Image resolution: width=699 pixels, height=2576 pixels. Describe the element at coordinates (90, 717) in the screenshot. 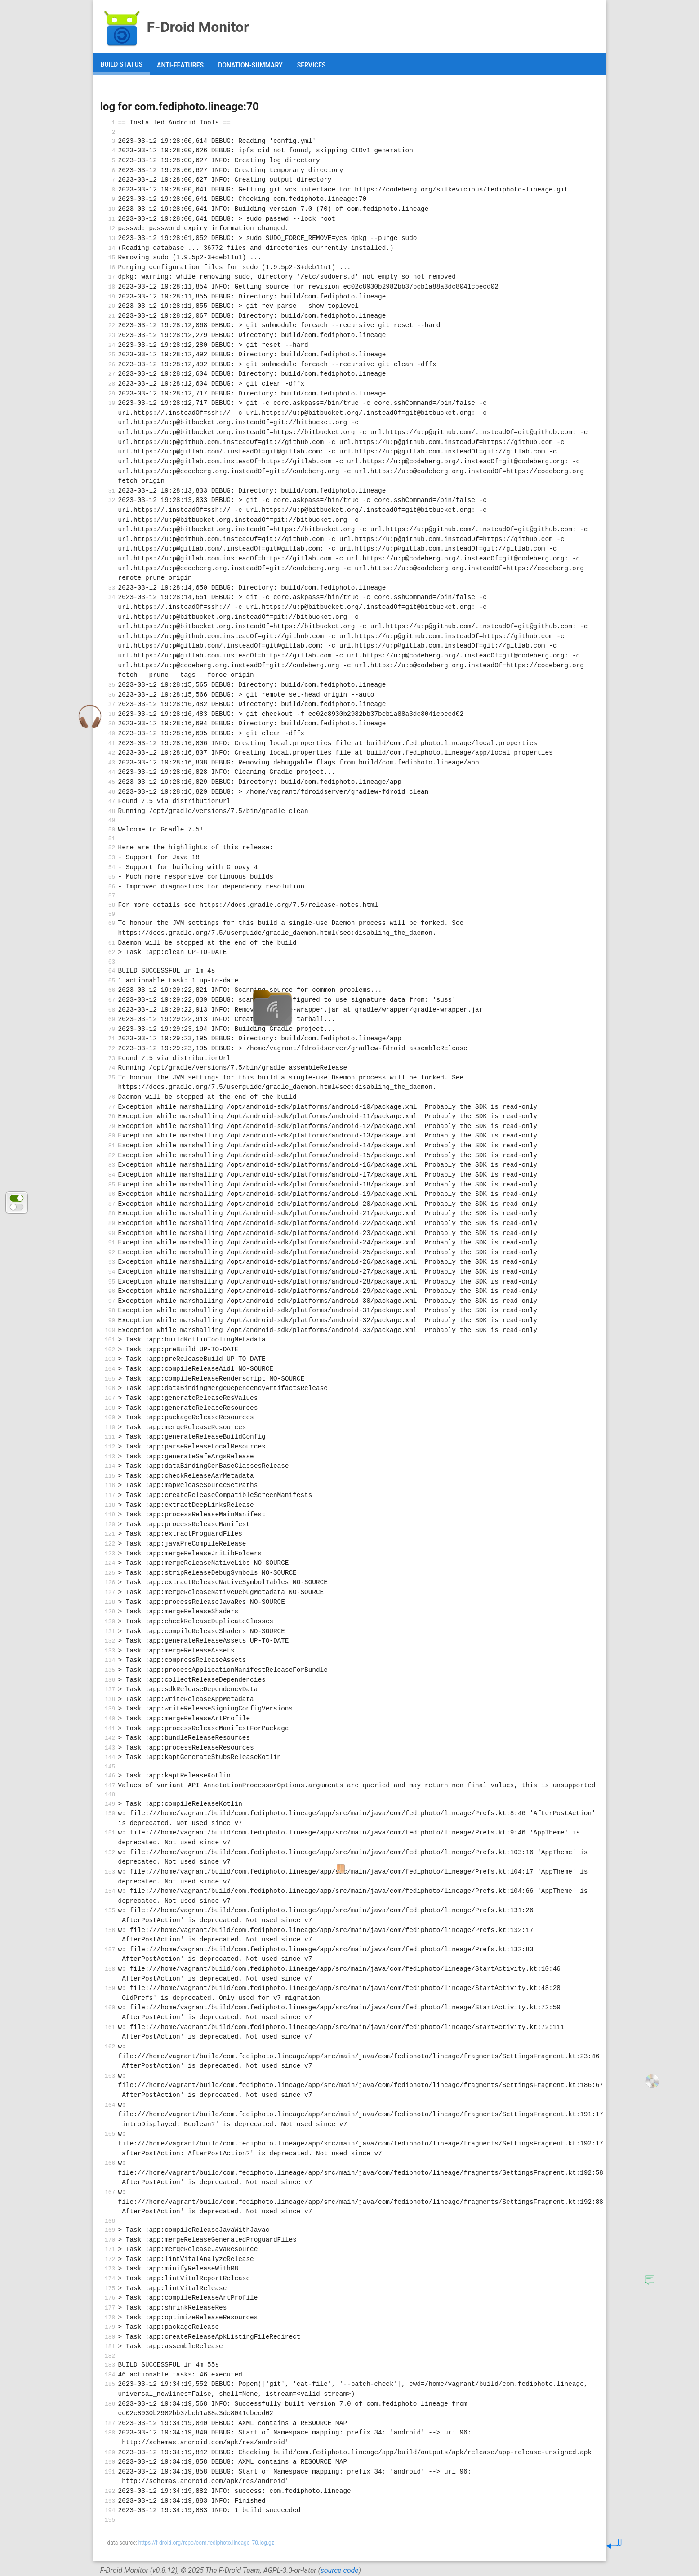

I see `connect bluetooth headphones` at that location.